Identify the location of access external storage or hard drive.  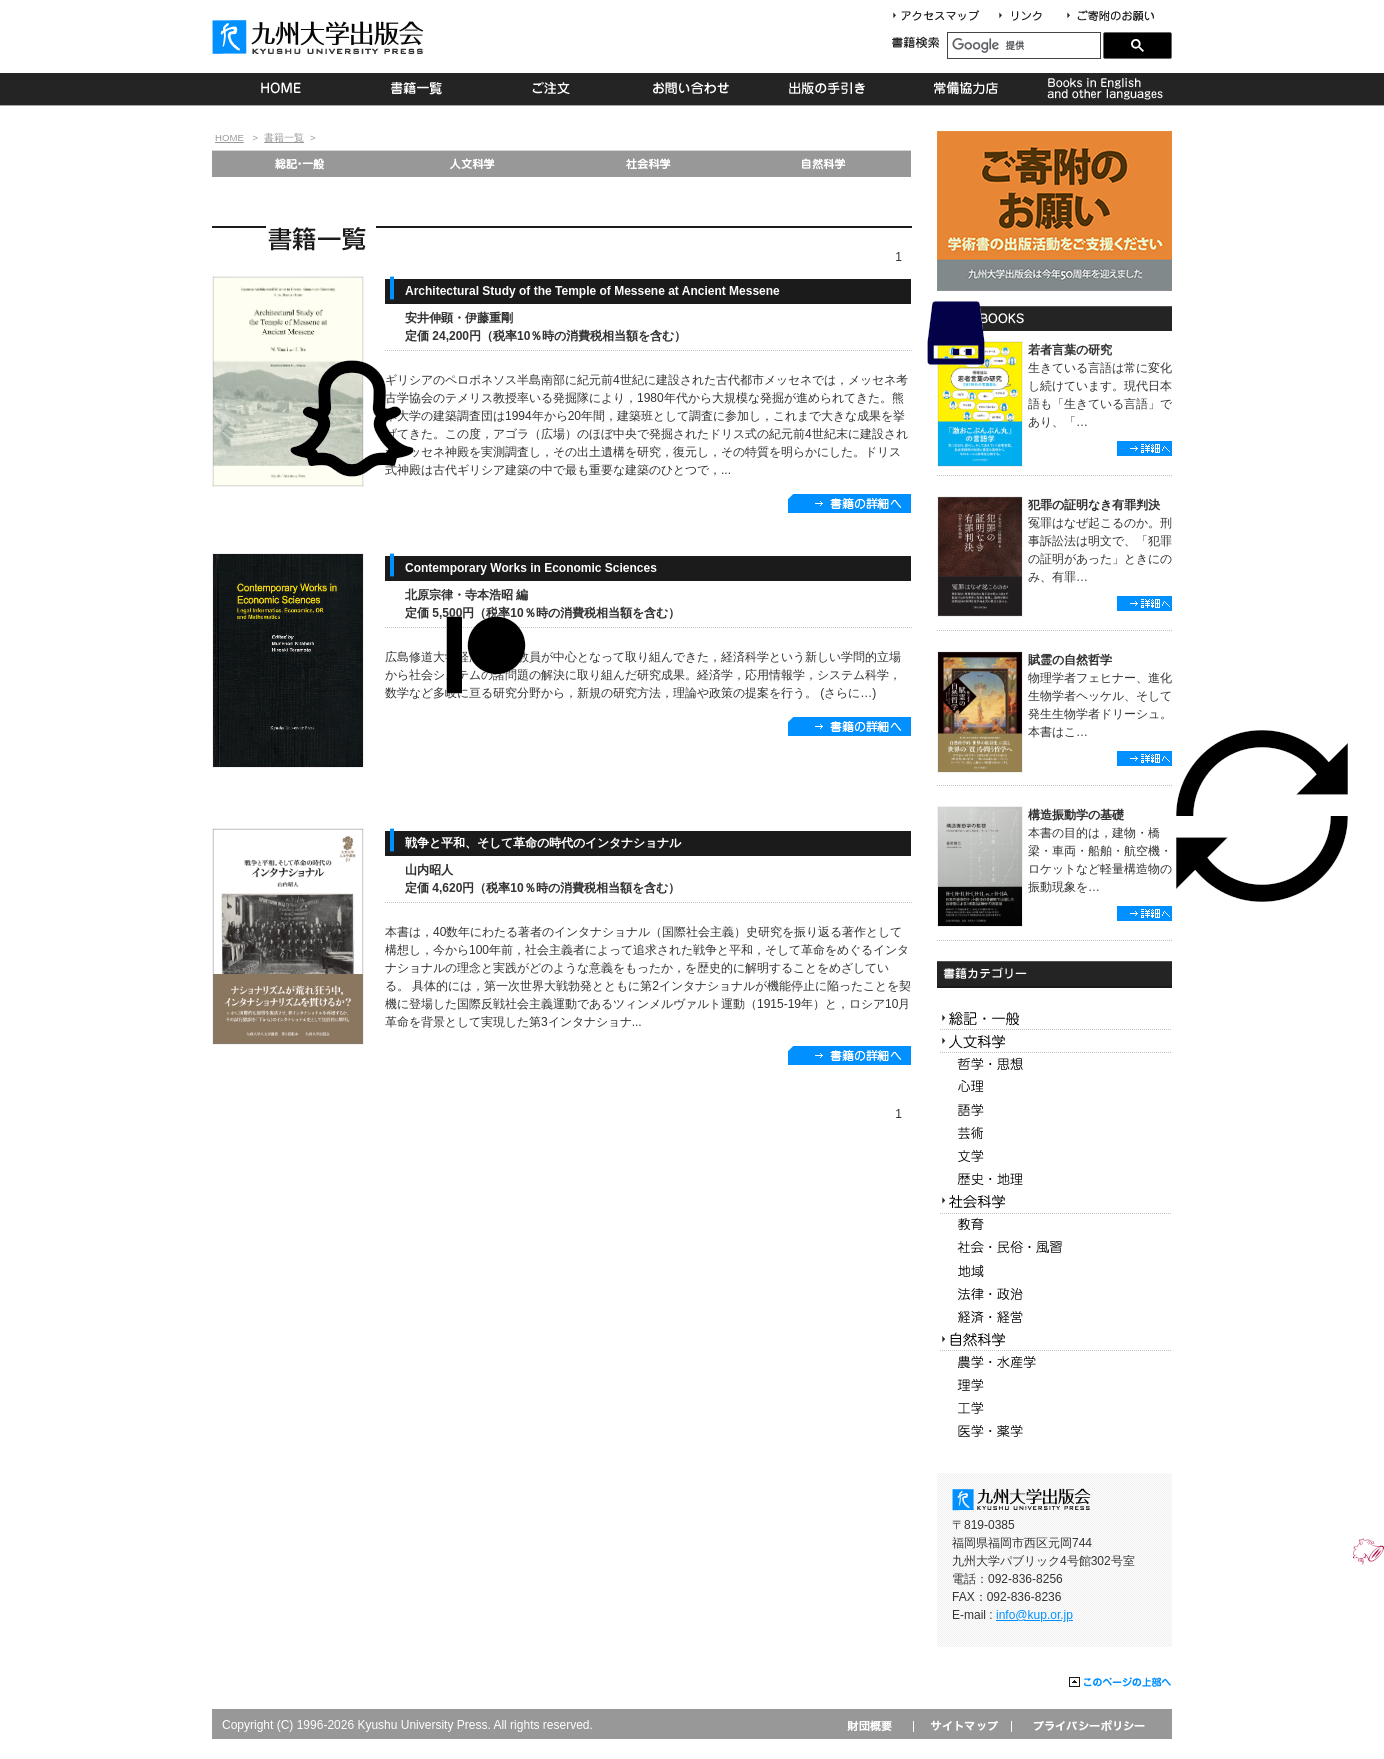
(956, 333).